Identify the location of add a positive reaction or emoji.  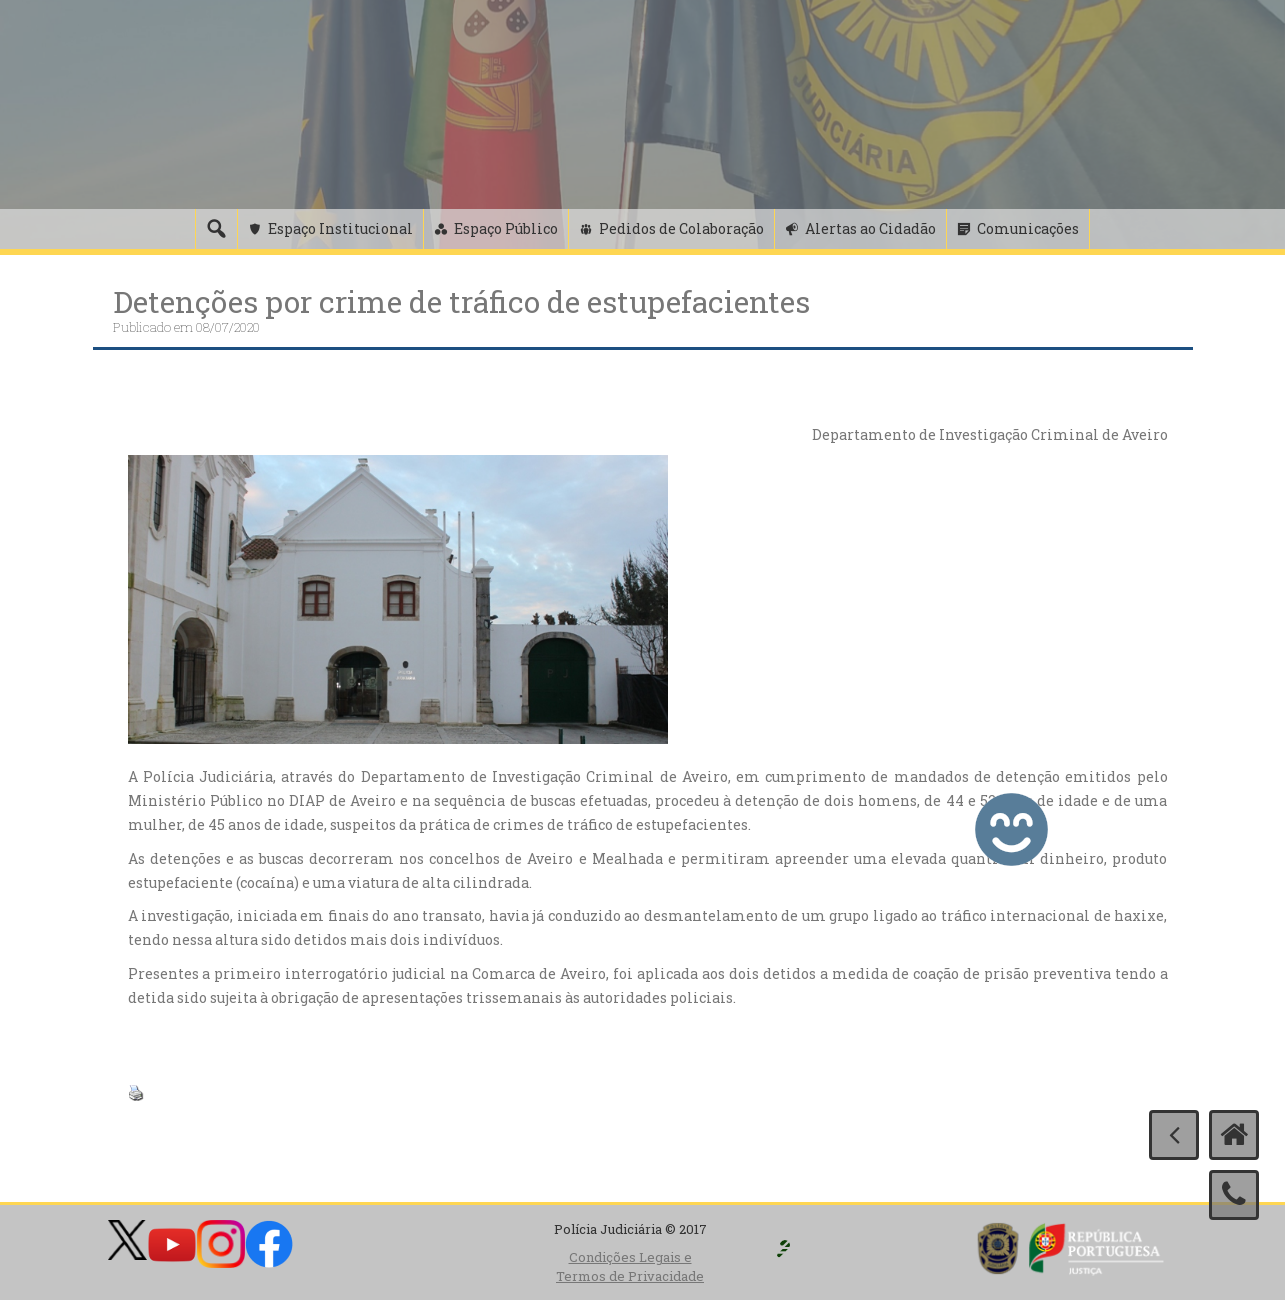
(1011, 829).